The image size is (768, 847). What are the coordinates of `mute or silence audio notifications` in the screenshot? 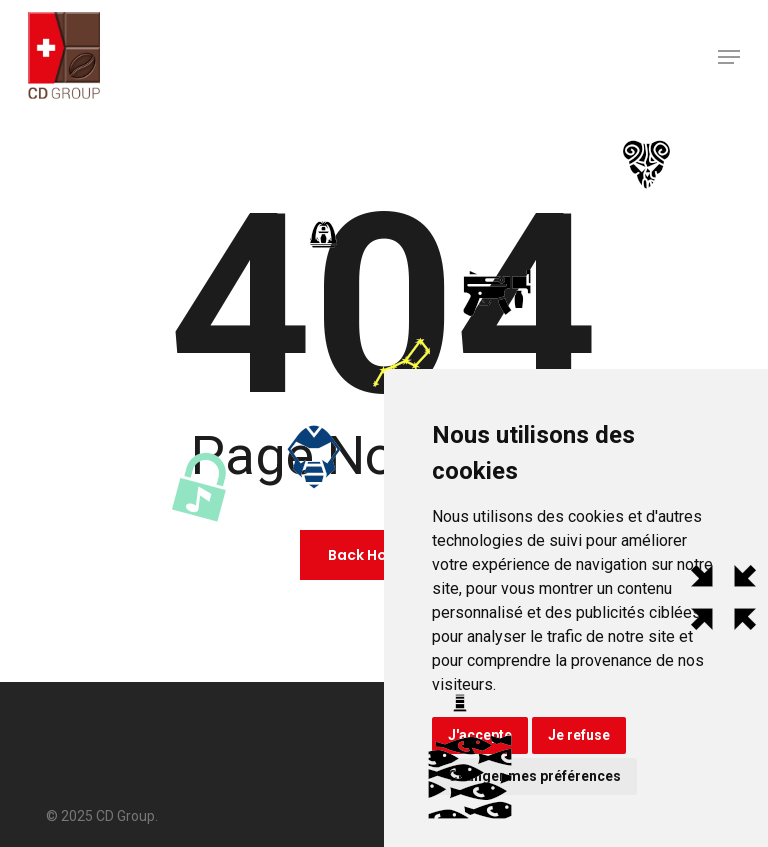 It's located at (199, 487).